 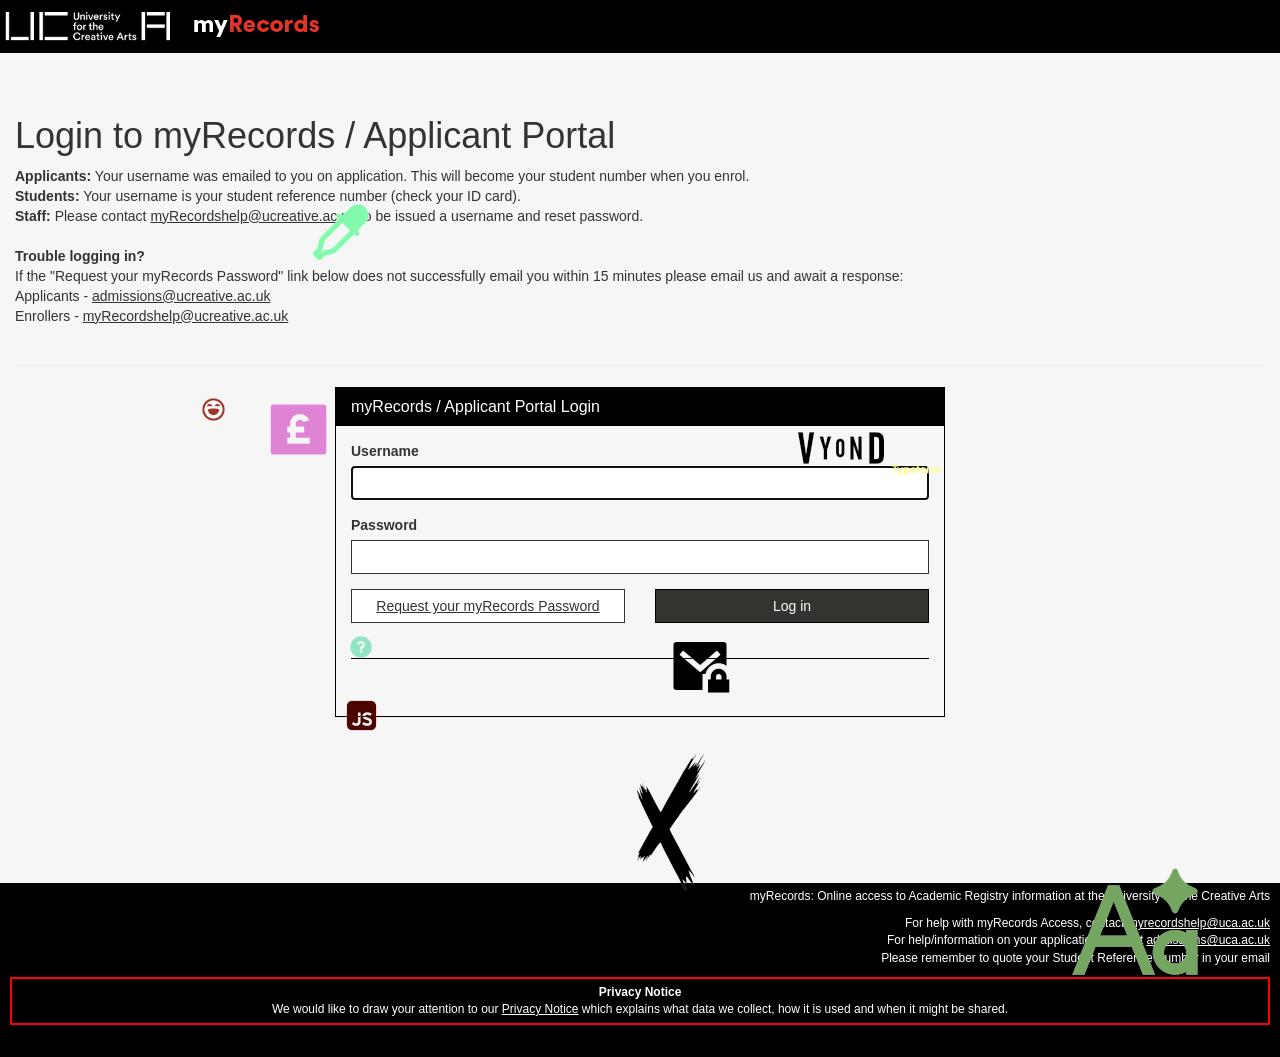 I want to click on pipx python package installer logo, so click(x=671, y=822).